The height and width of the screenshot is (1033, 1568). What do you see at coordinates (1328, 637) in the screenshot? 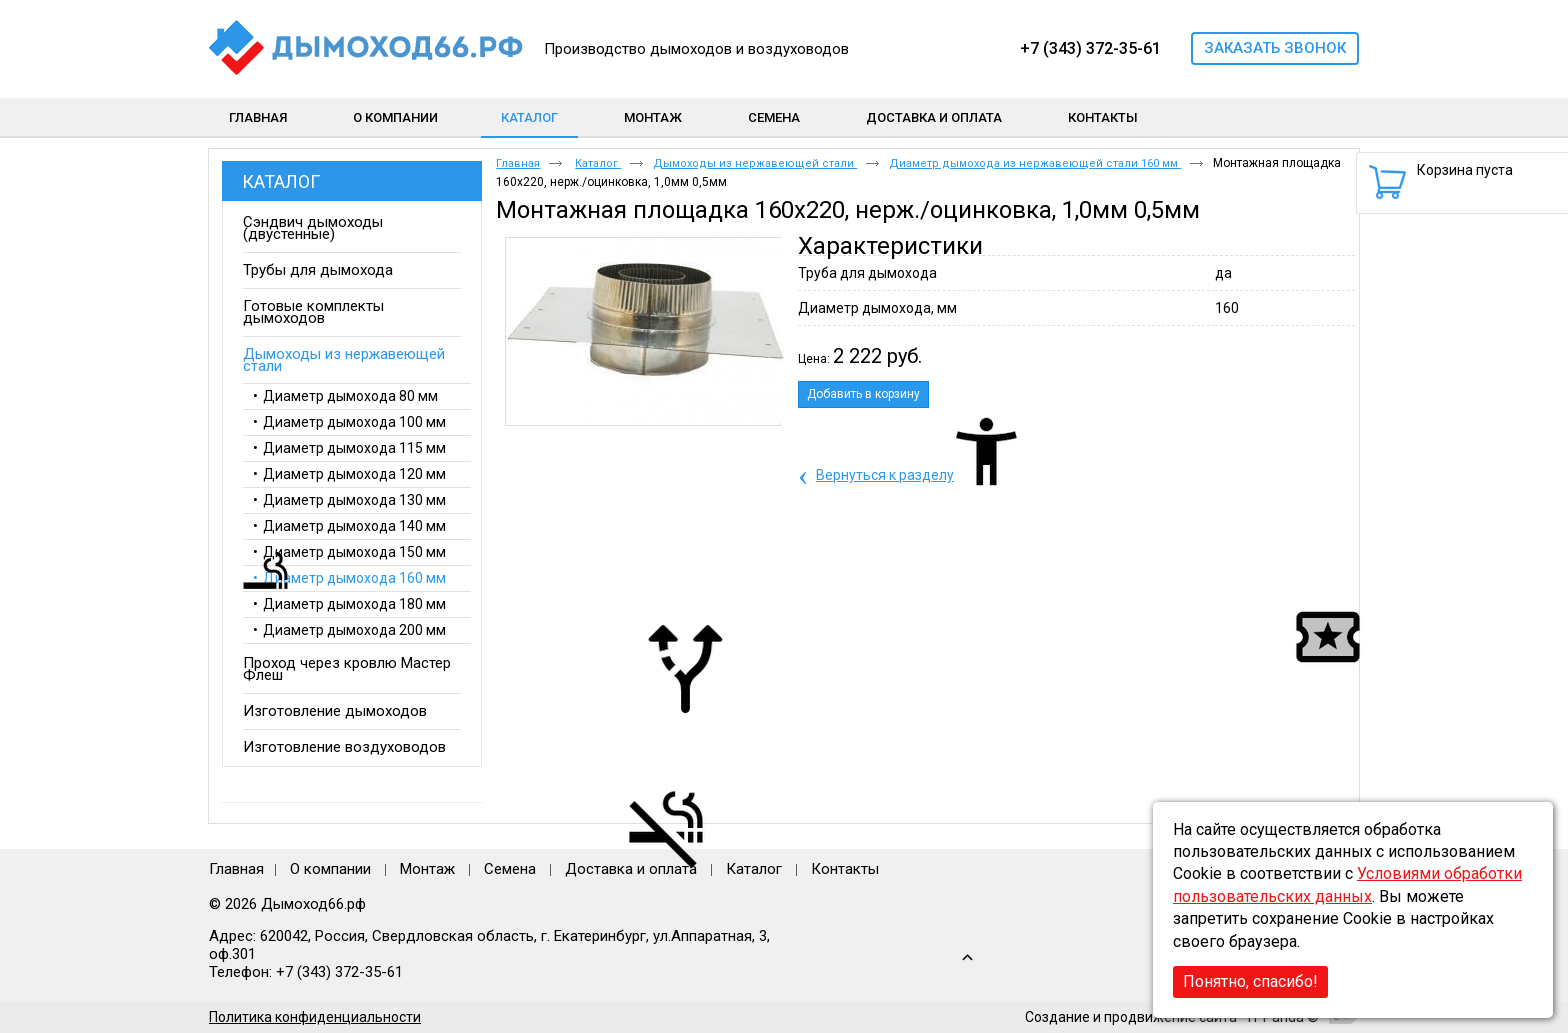
I see `view local events or activities` at bounding box center [1328, 637].